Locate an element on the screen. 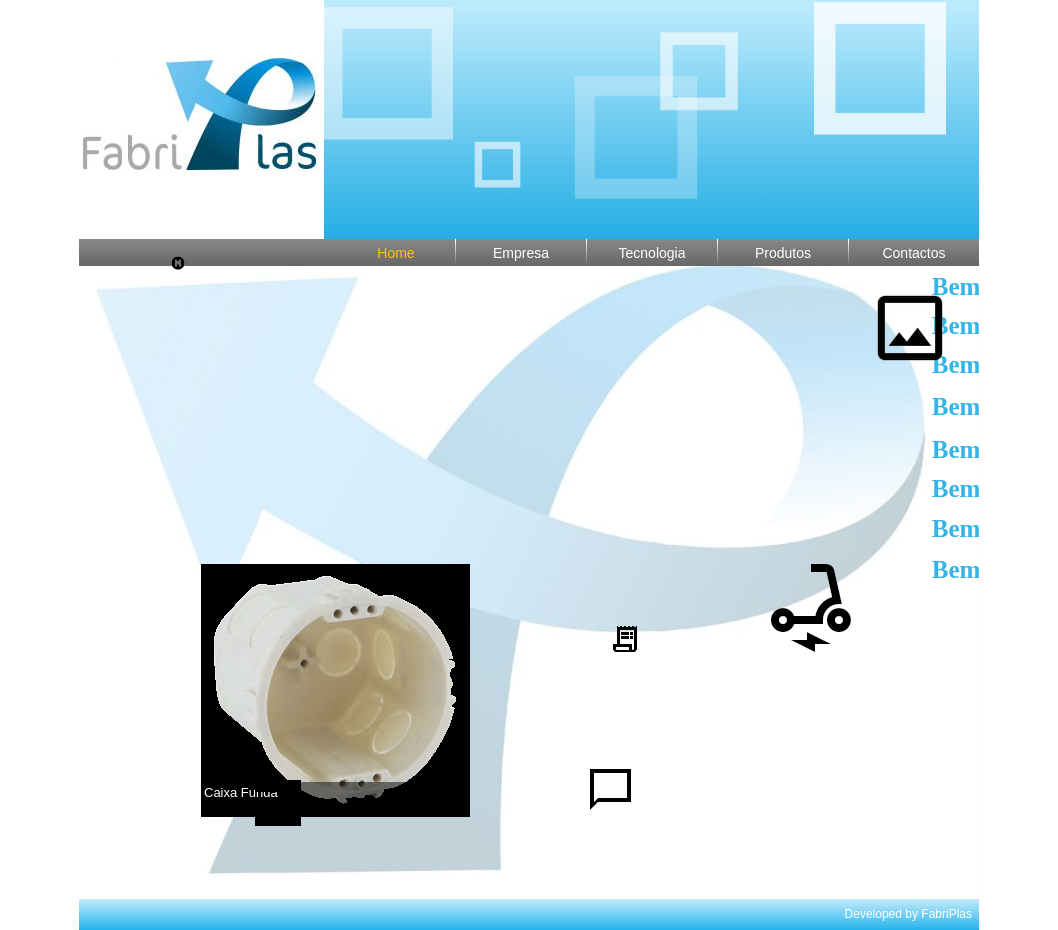 The width and height of the screenshot is (1058, 930). open chat or messaging is located at coordinates (610, 789).